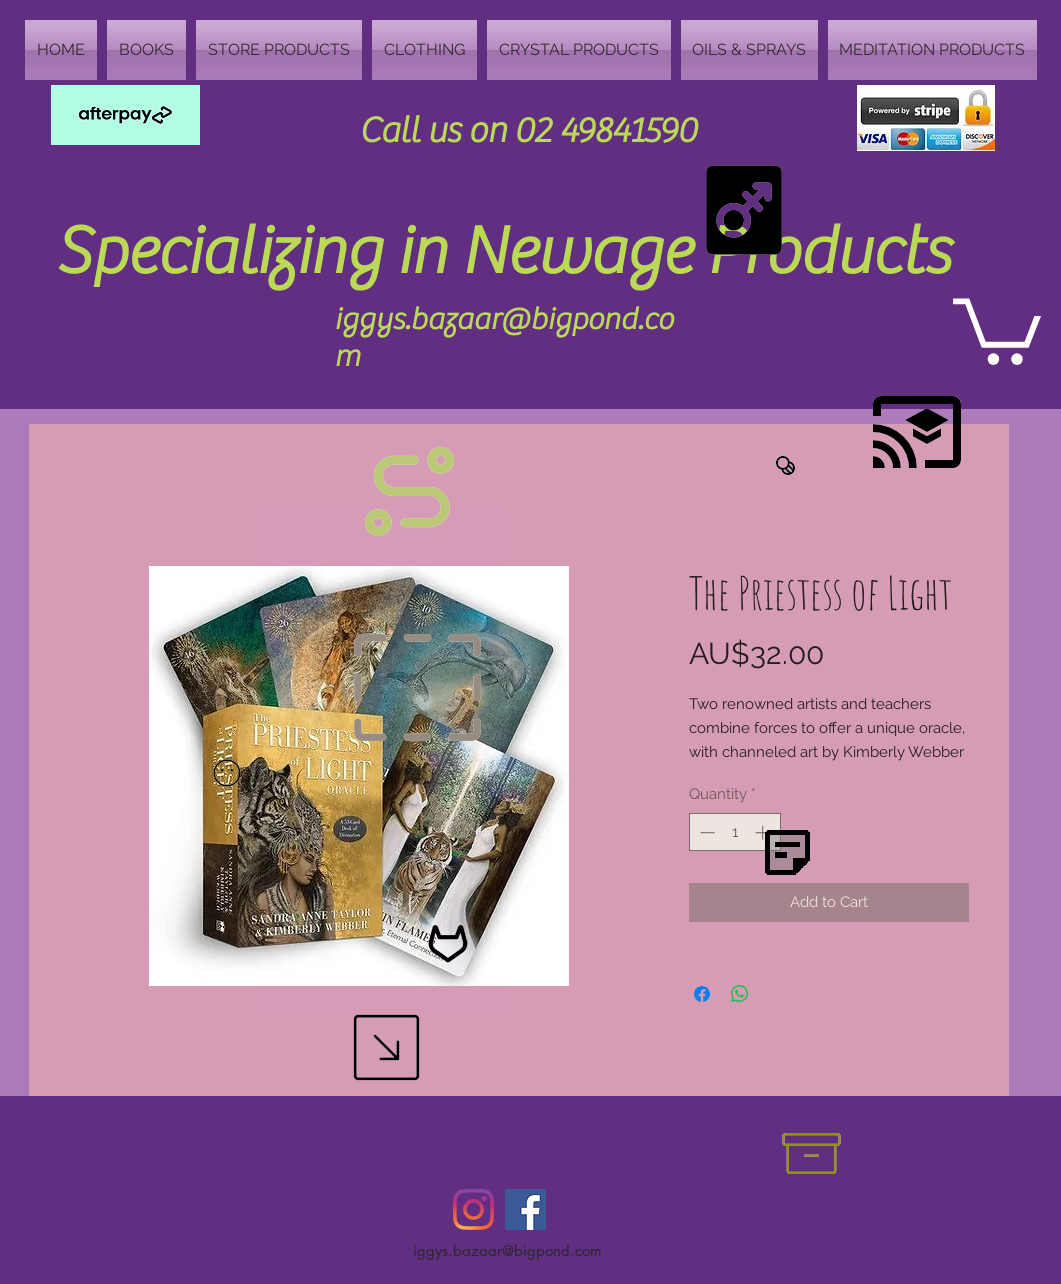 The height and width of the screenshot is (1284, 1061). What do you see at coordinates (409, 491) in the screenshot?
I see `view navigation route` at bounding box center [409, 491].